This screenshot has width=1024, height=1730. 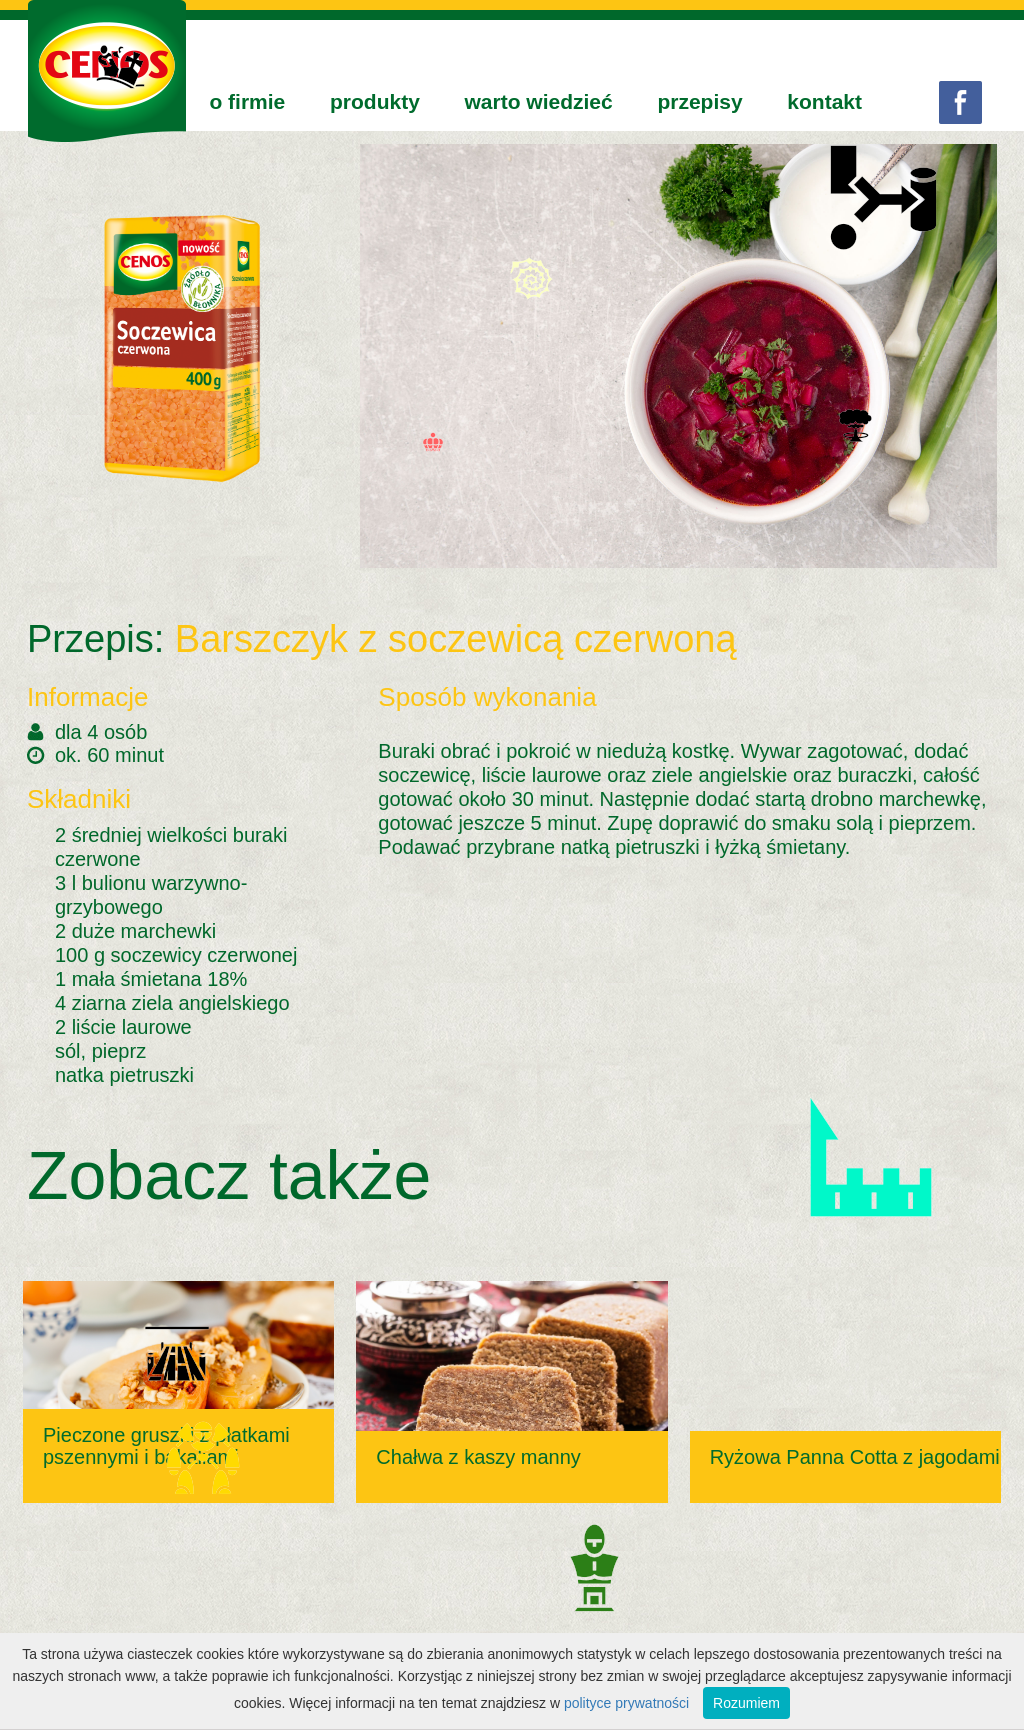 I want to click on view museum or gallery collection, so click(x=594, y=1567).